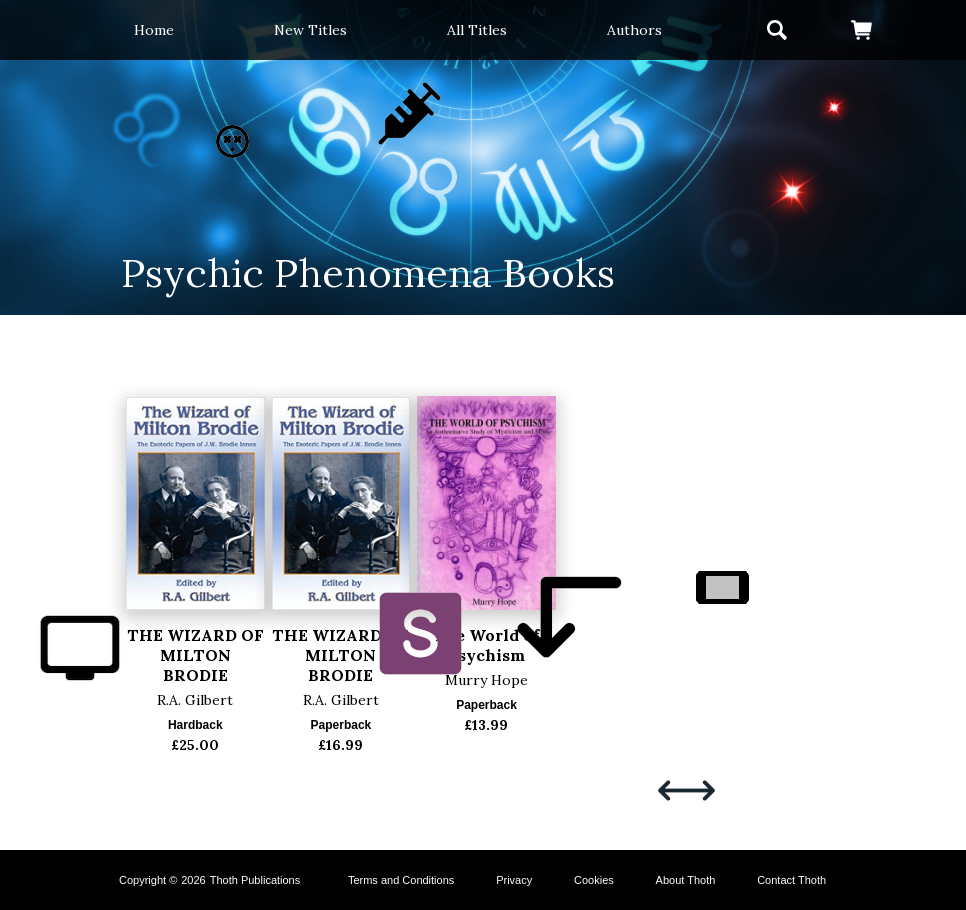 The height and width of the screenshot is (910, 966). Describe the element at coordinates (686, 790) in the screenshot. I see `adjust horizontal spacing or width` at that location.